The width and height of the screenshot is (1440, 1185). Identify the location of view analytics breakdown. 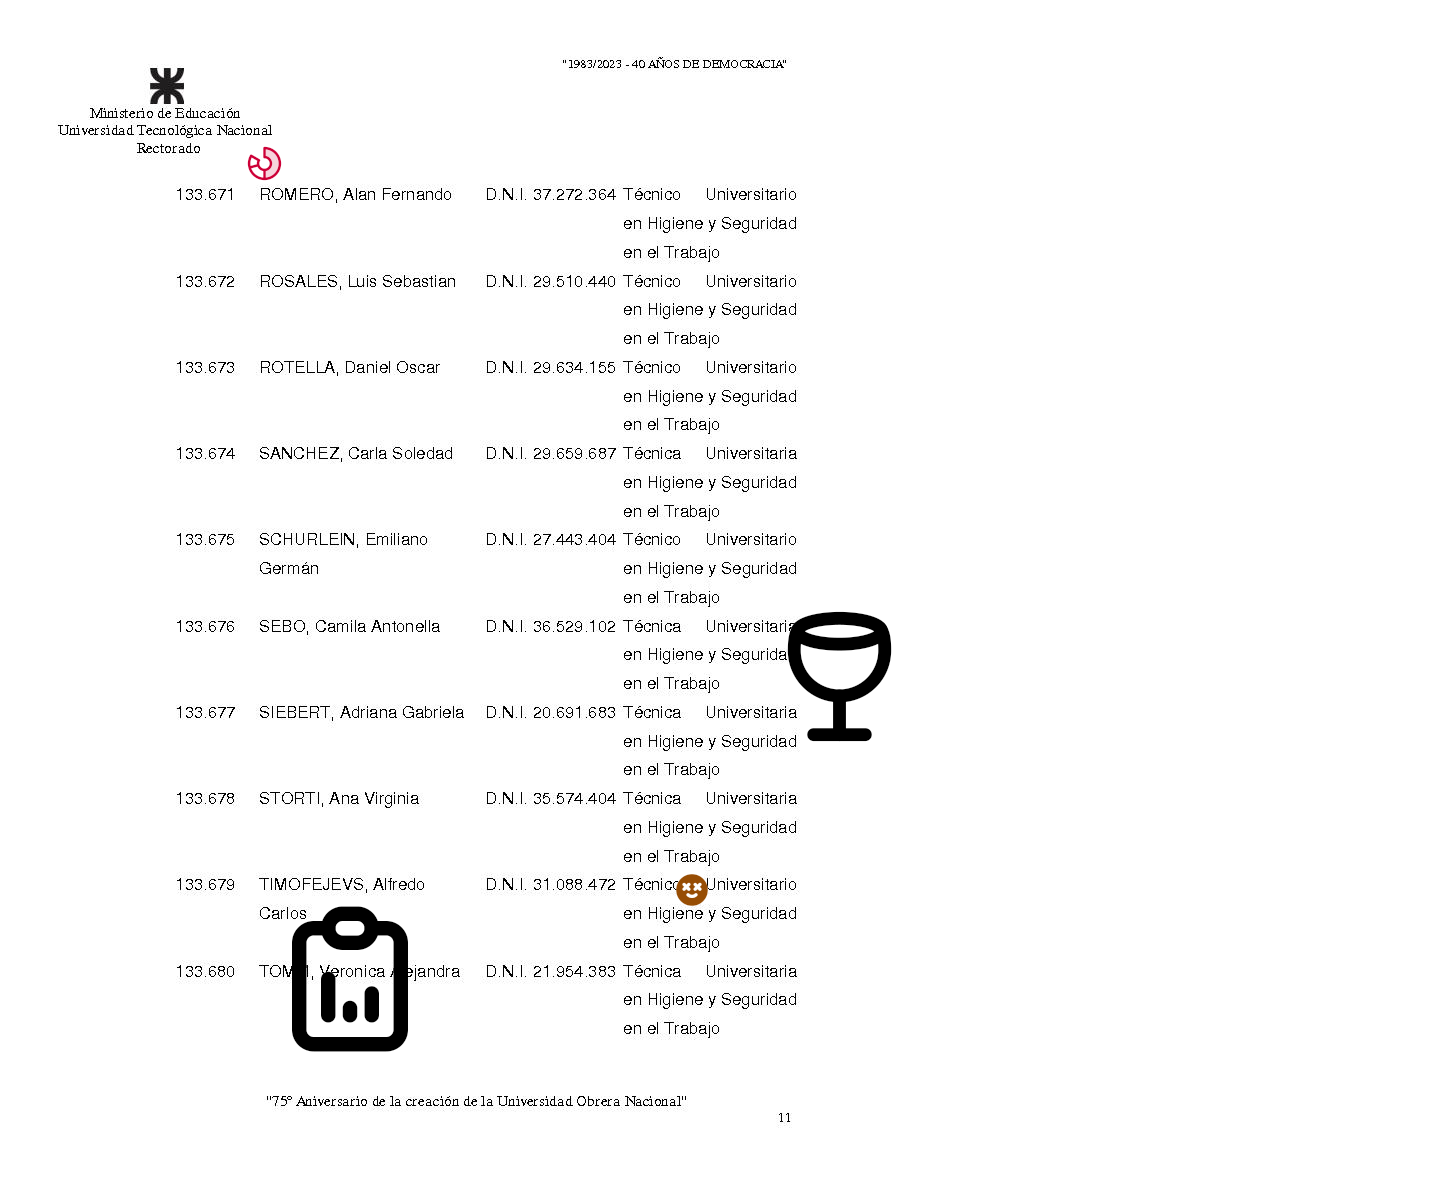
(264, 163).